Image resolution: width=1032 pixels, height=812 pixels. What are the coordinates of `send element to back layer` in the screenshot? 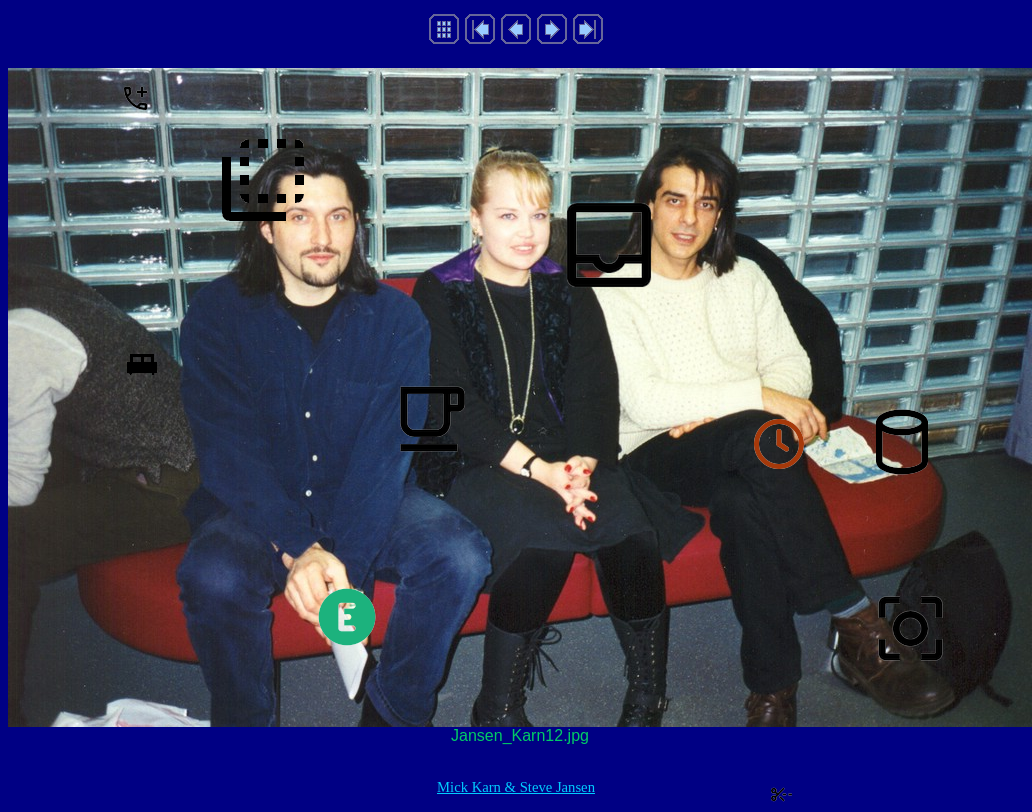 It's located at (263, 180).